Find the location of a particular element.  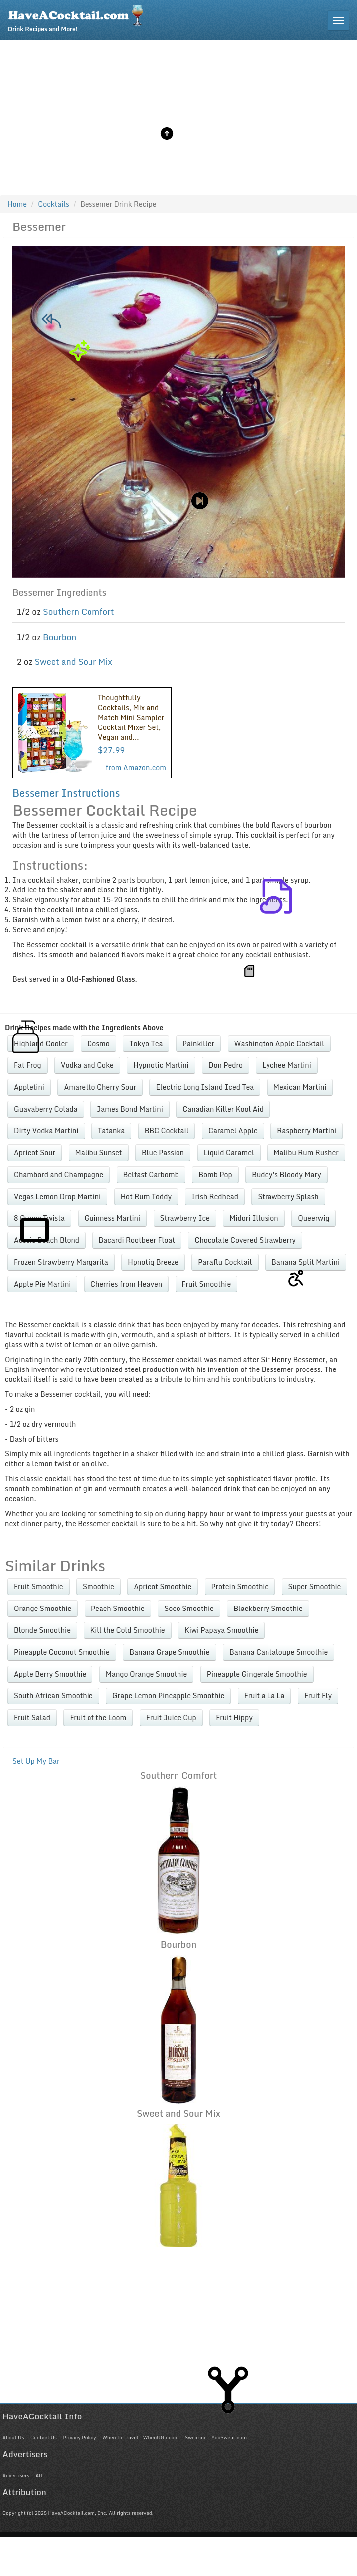

access cloud-stored files is located at coordinates (277, 896).